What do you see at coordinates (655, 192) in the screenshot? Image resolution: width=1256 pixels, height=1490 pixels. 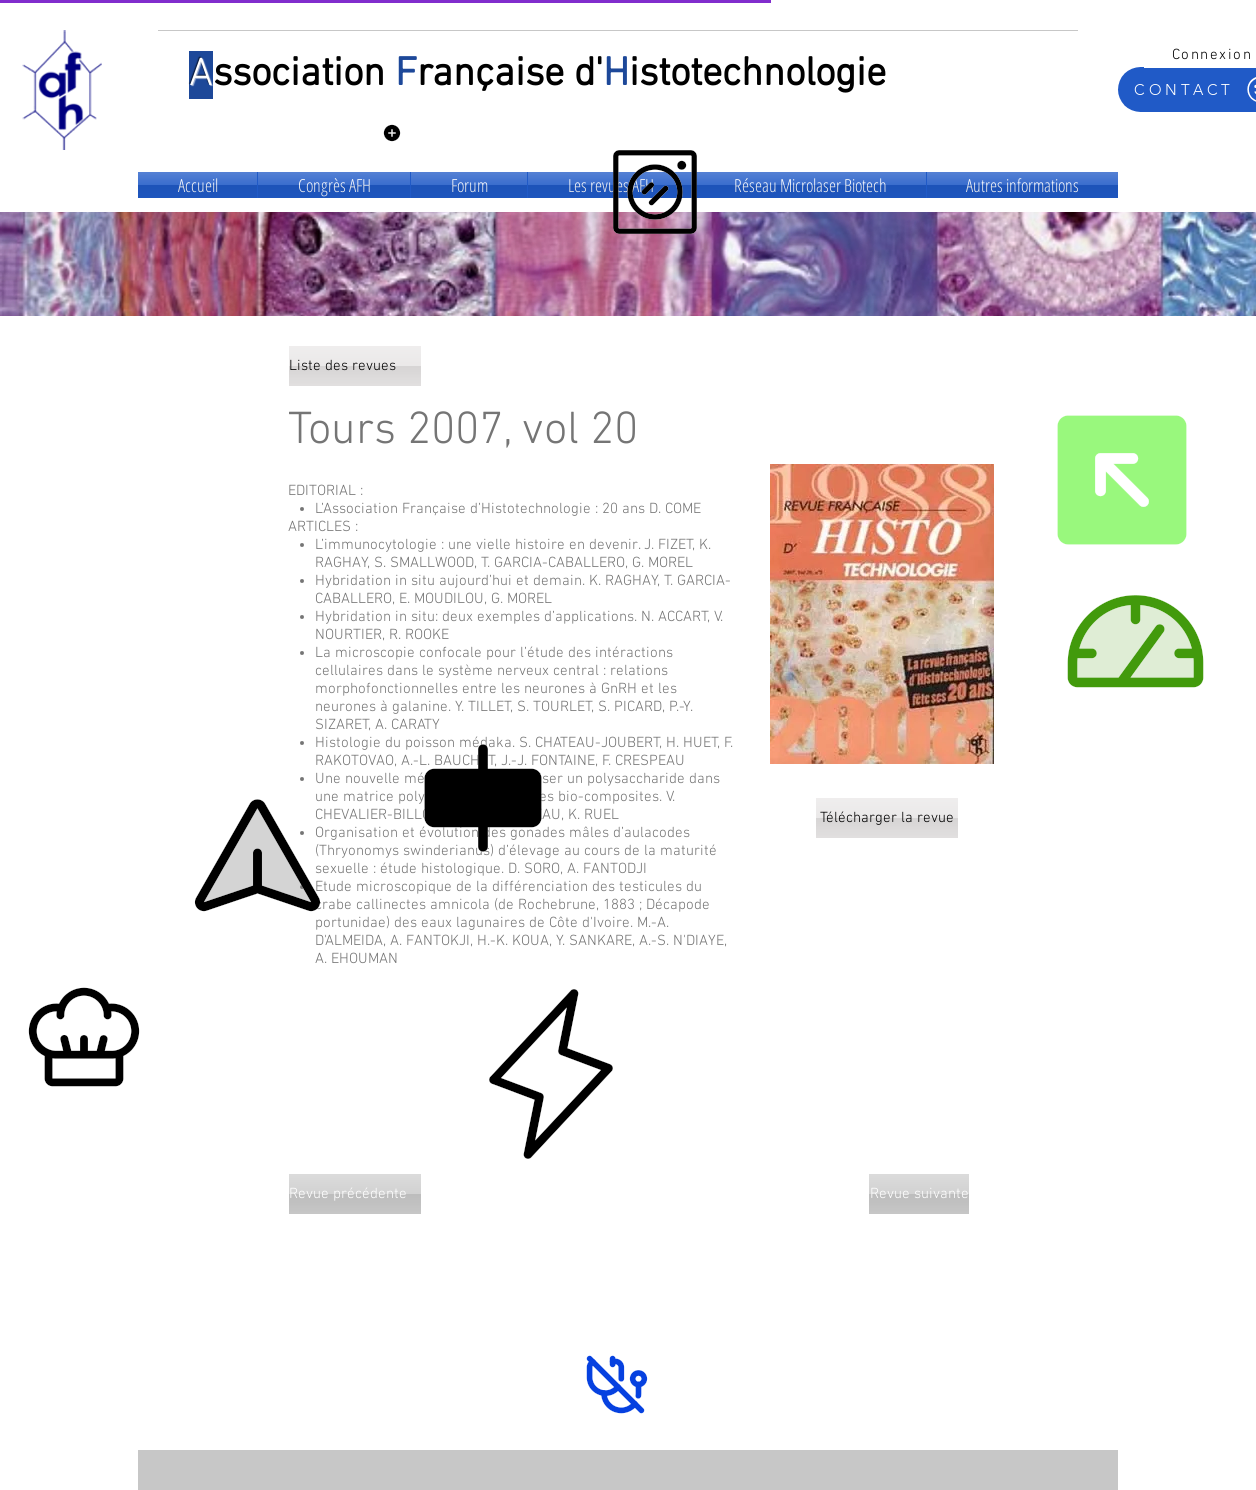 I see `access laundry or appliance controls` at bounding box center [655, 192].